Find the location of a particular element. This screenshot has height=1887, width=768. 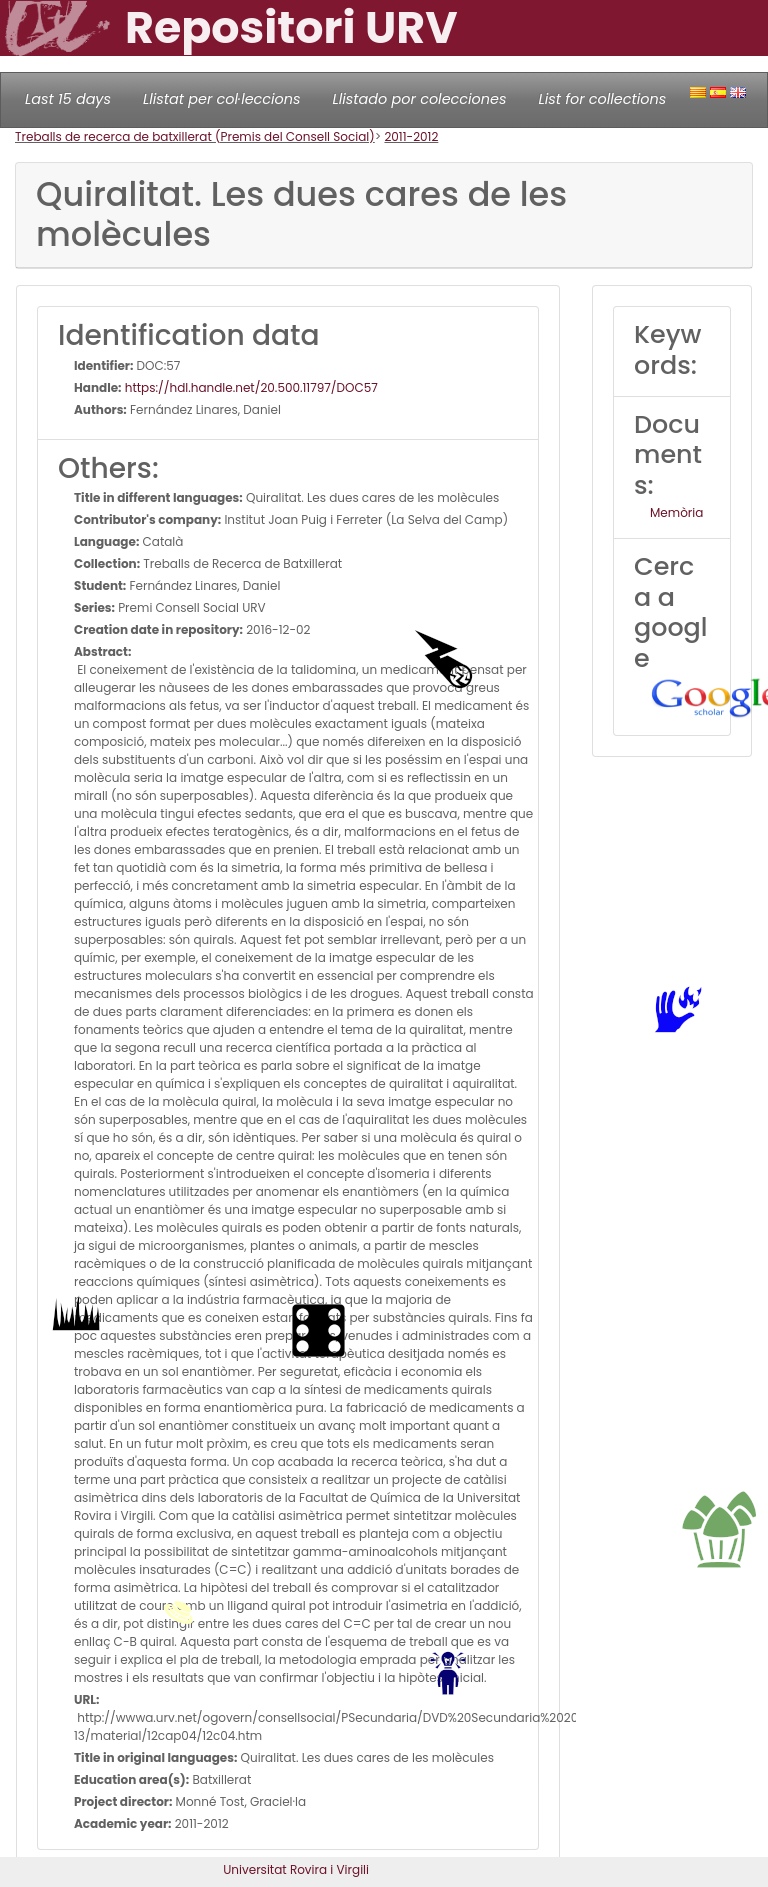

cast a fire spell or ability is located at coordinates (678, 1008).